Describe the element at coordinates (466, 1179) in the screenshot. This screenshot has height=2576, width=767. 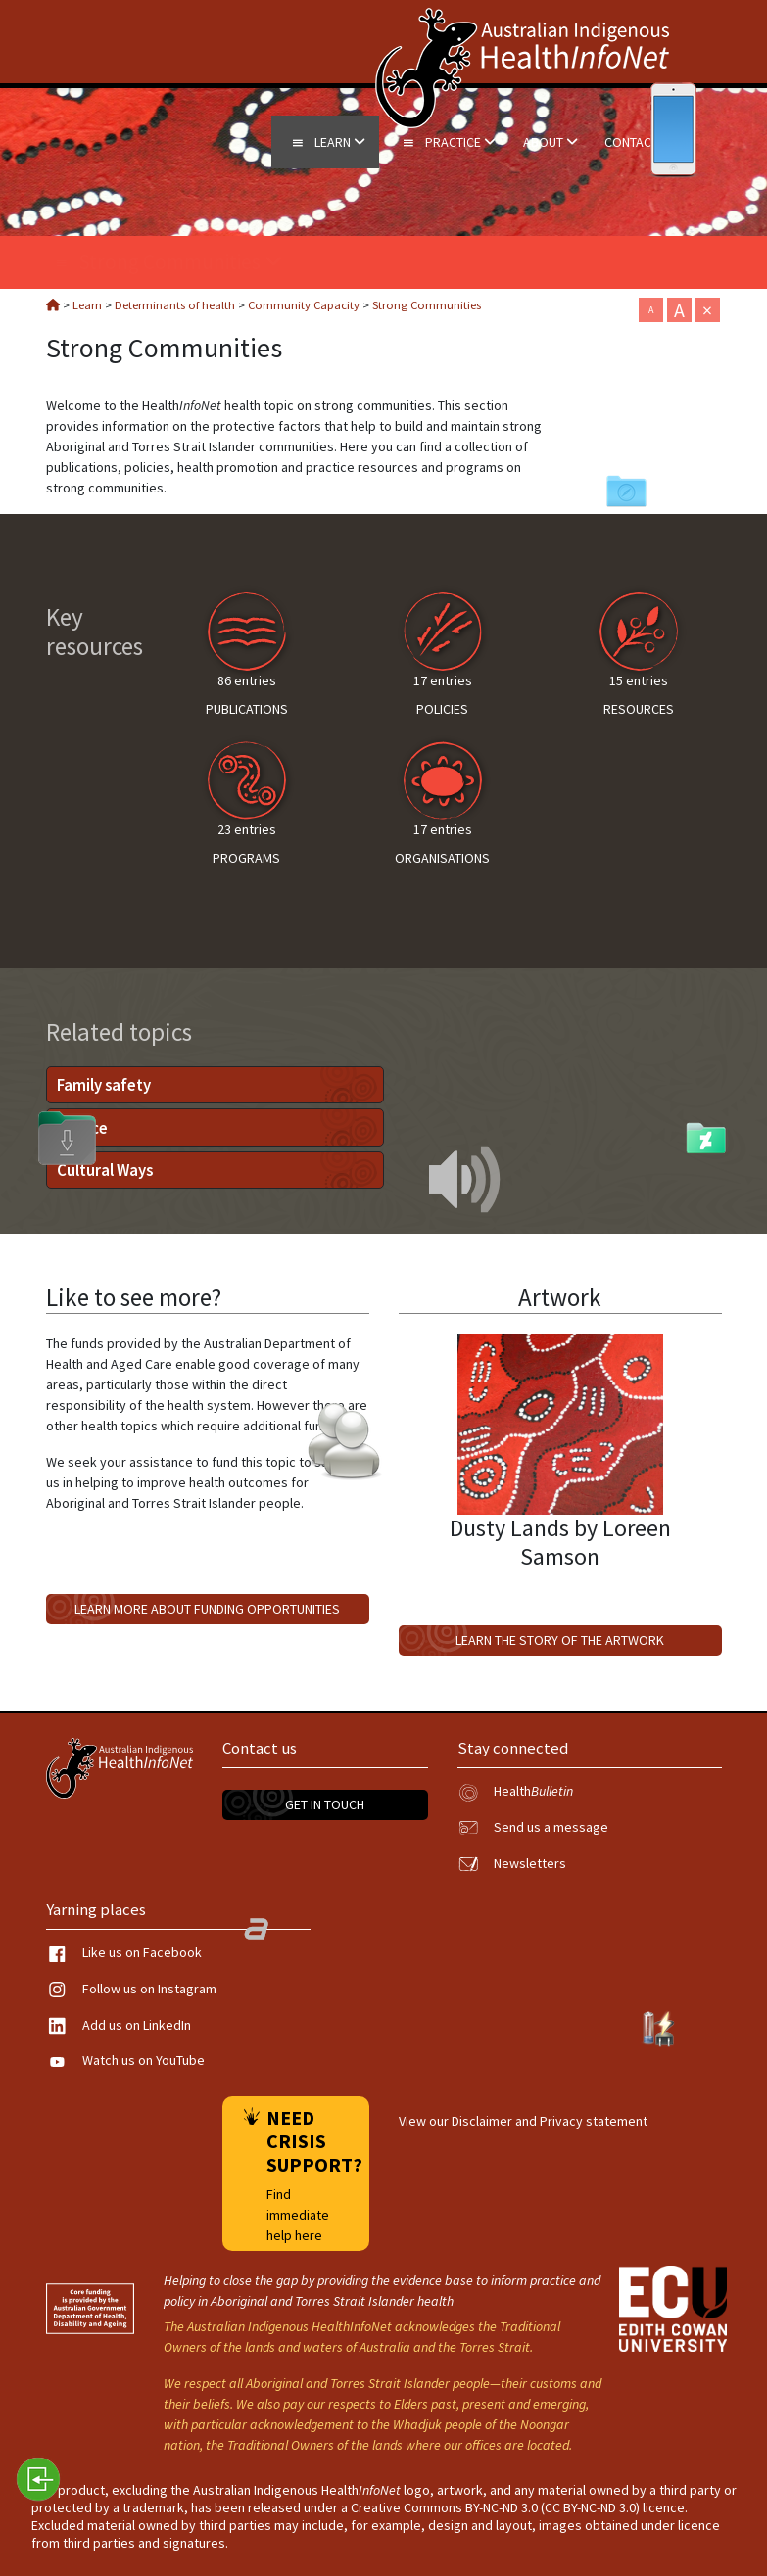
I see `indicates low volume level` at that location.